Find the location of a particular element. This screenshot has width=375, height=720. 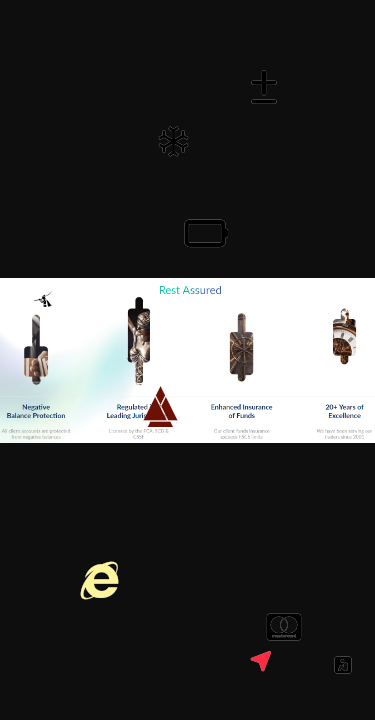

indicates empty battery status is located at coordinates (205, 231).